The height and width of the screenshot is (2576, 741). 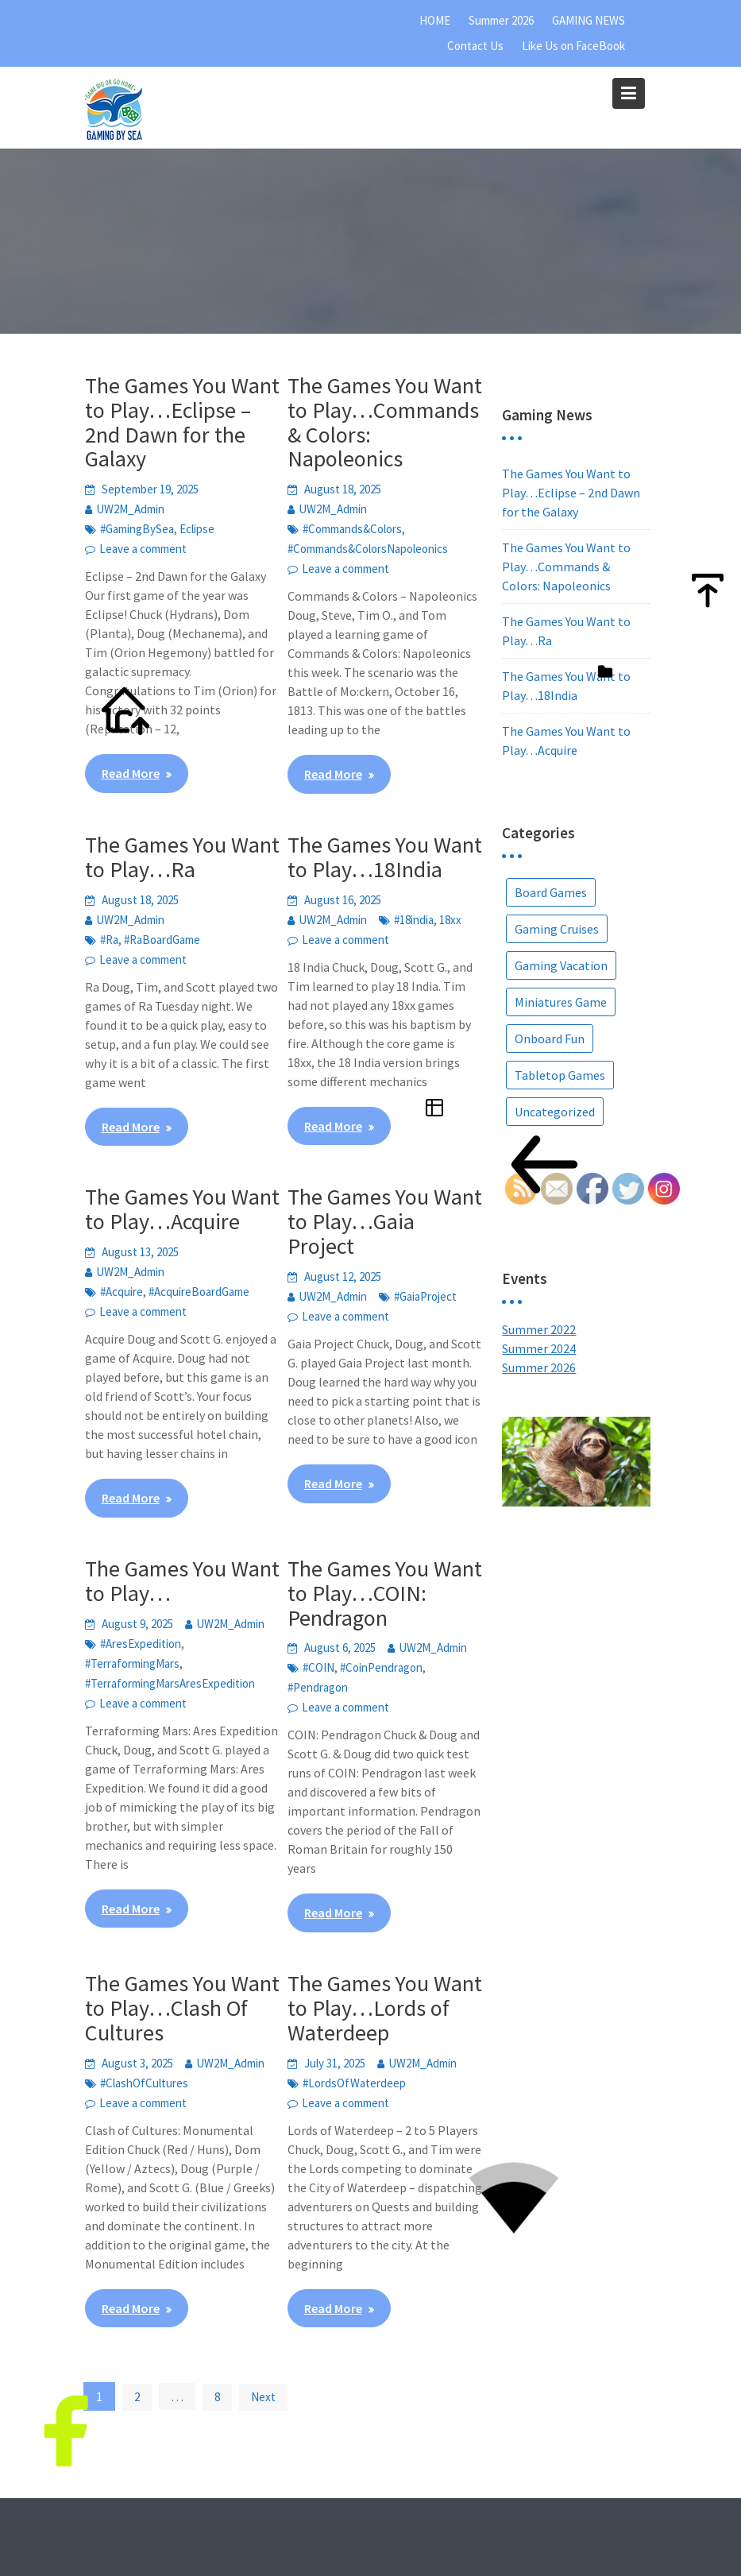 What do you see at coordinates (124, 710) in the screenshot?
I see `navigate up to home directory` at bounding box center [124, 710].